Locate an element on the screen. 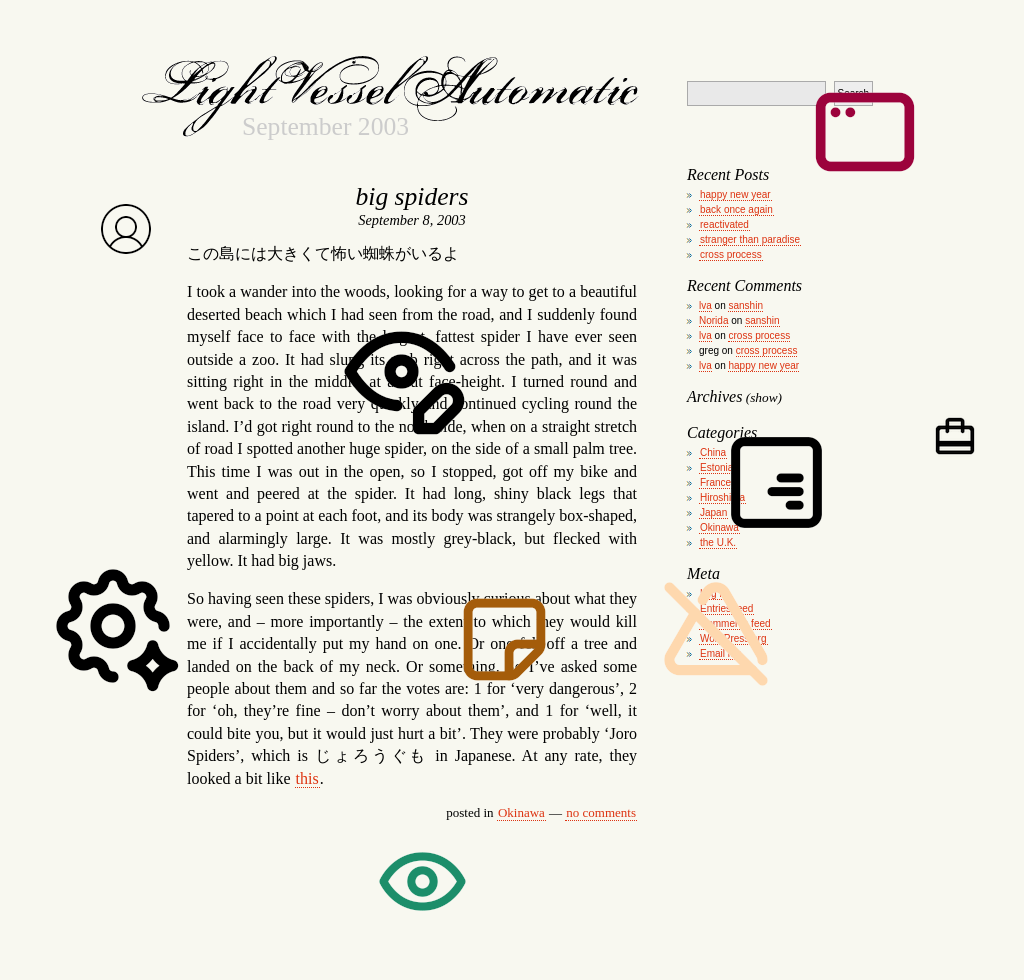 Image resolution: width=1024 pixels, height=980 pixels. view your profile is located at coordinates (126, 229).